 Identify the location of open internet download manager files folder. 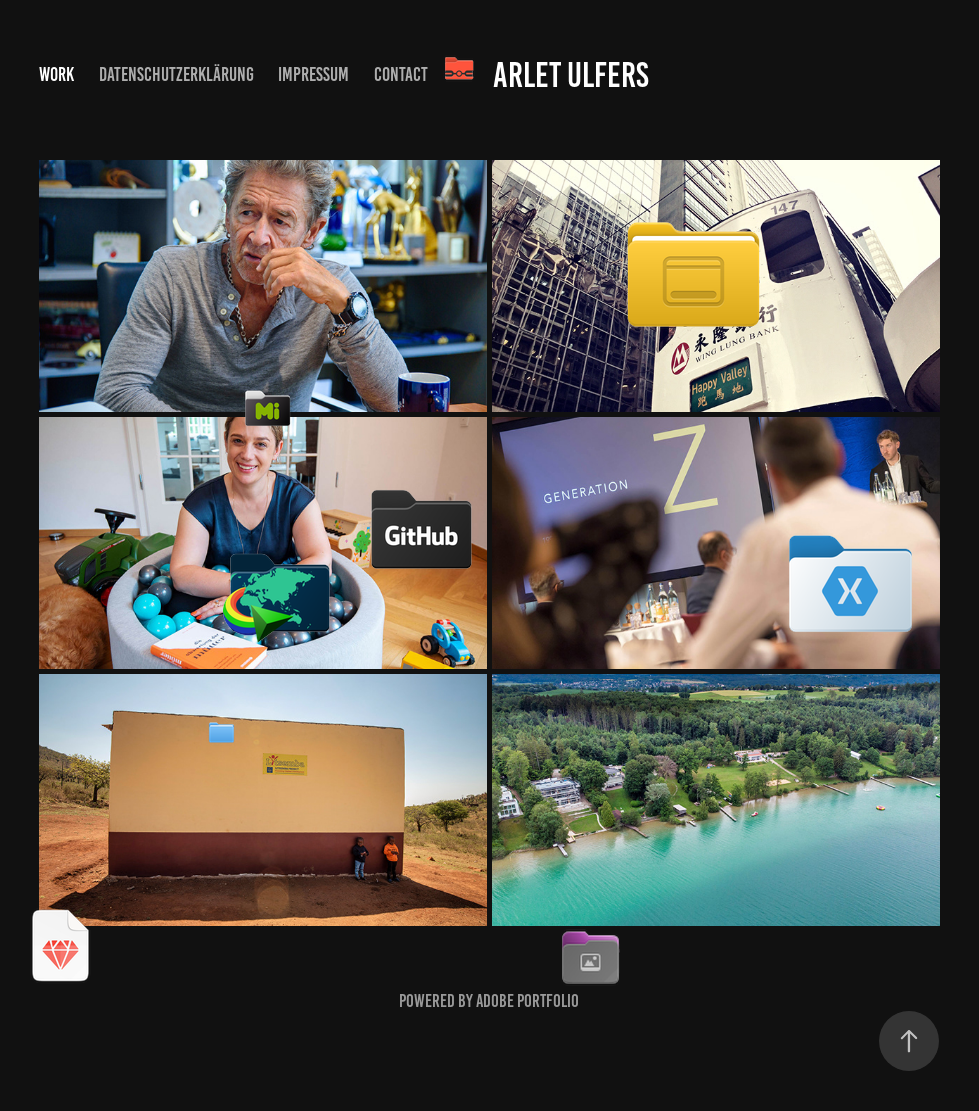
(279, 595).